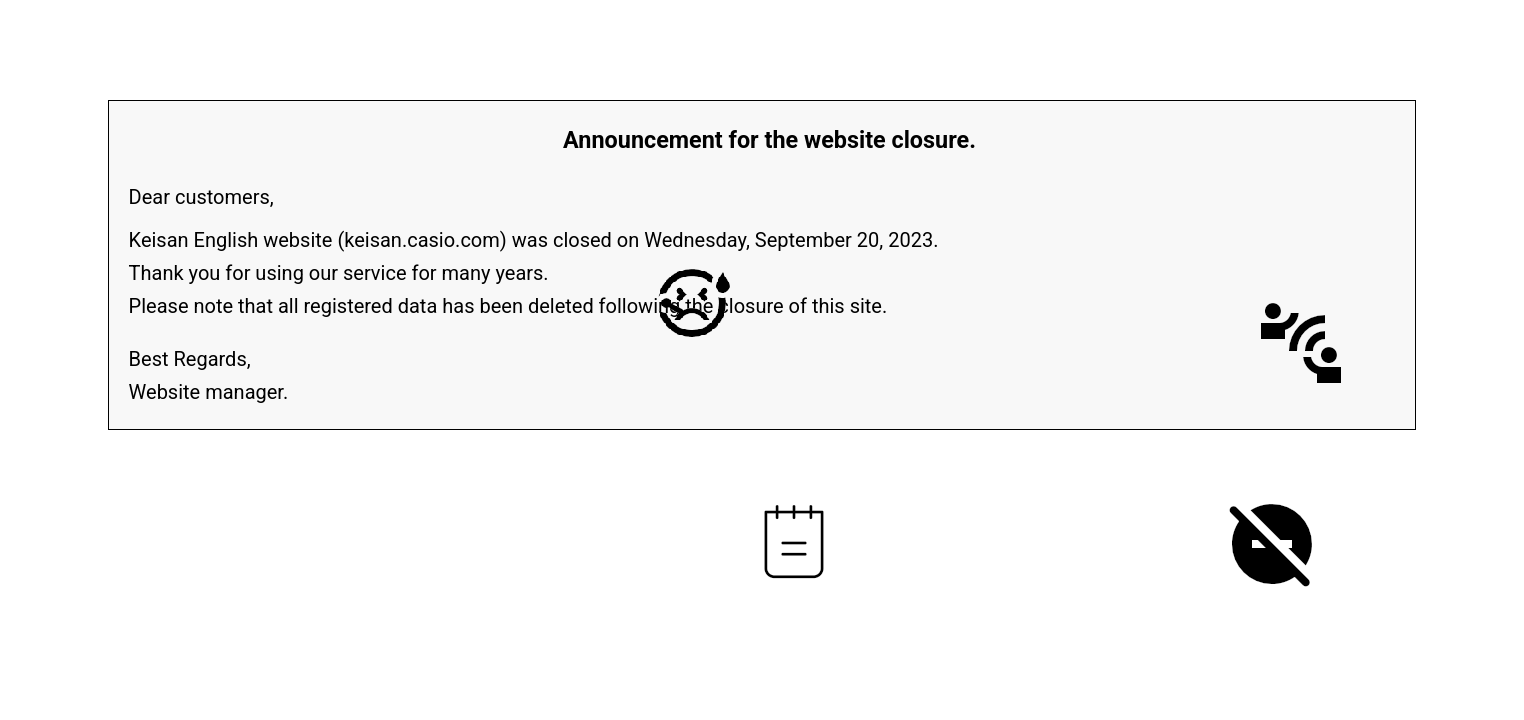 The image size is (1524, 720). Describe the element at coordinates (1272, 544) in the screenshot. I see `disable do not disturb mode` at that location.